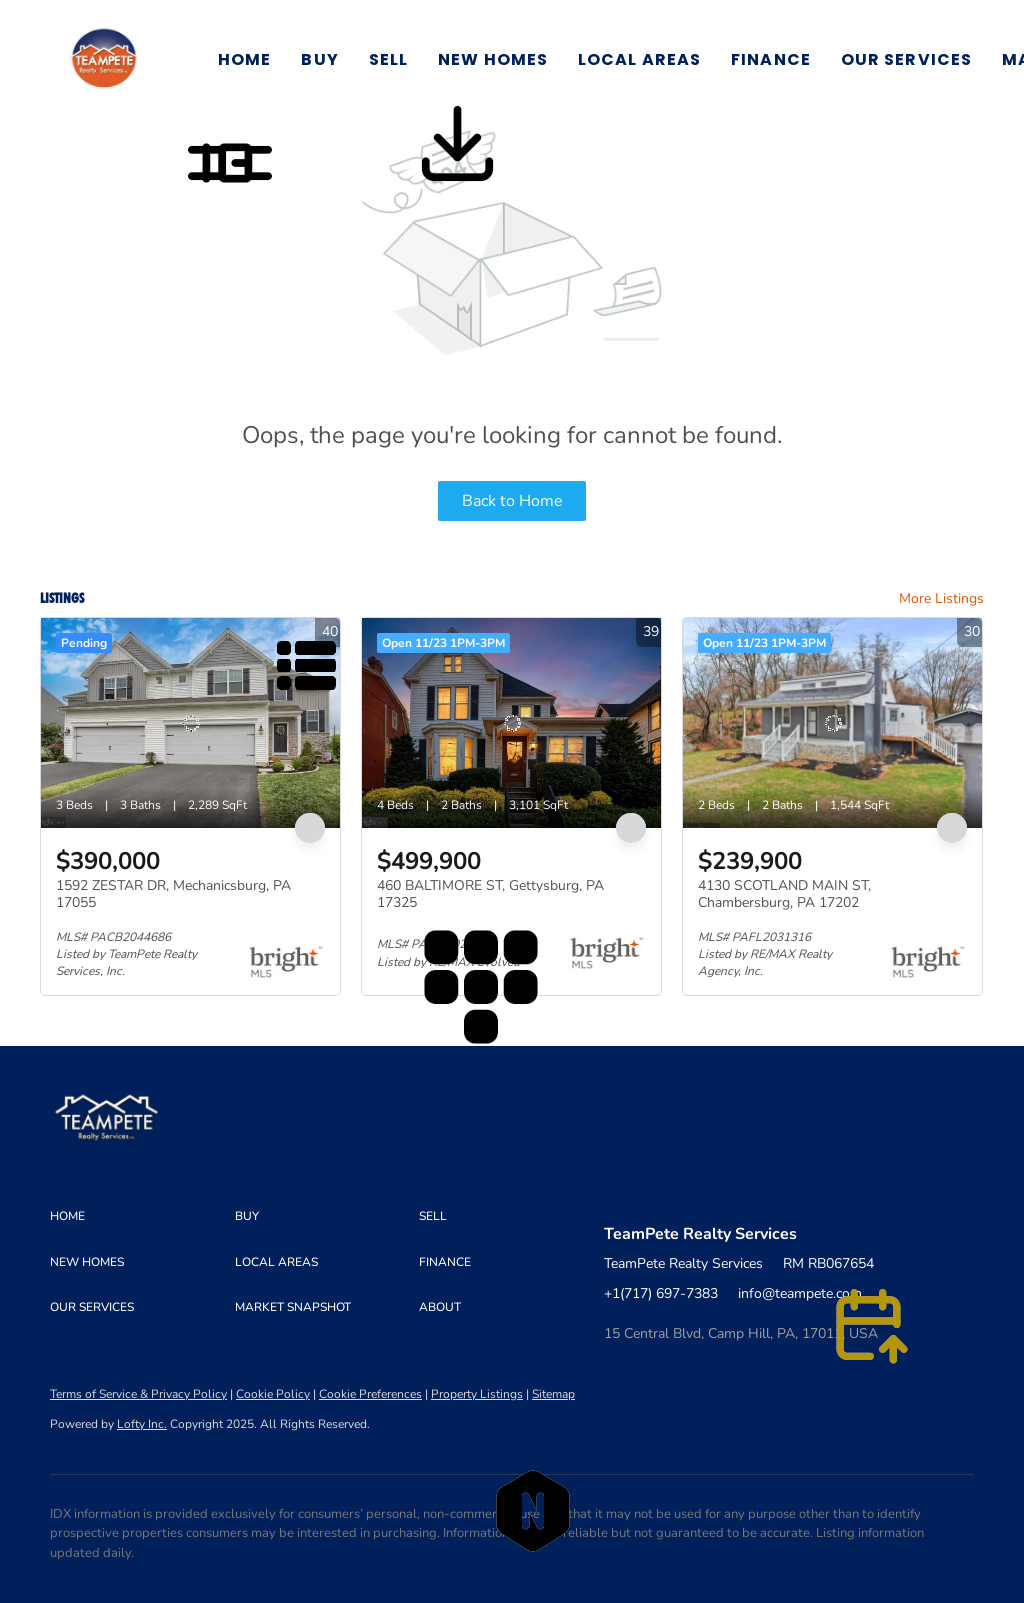 This screenshot has height=1603, width=1024. I want to click on indicates a notification or new item, so click(533, 1511).